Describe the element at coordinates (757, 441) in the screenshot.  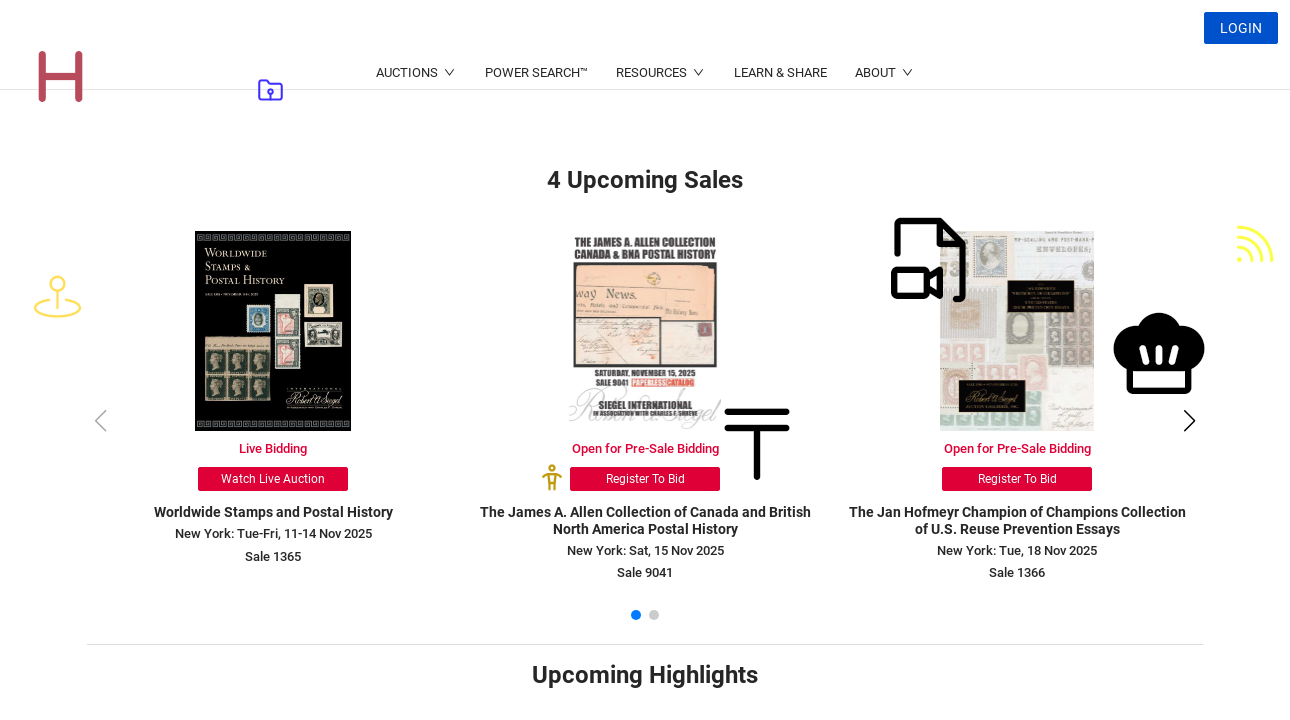
I see `display prices in kazakhstani tenge` at that location.